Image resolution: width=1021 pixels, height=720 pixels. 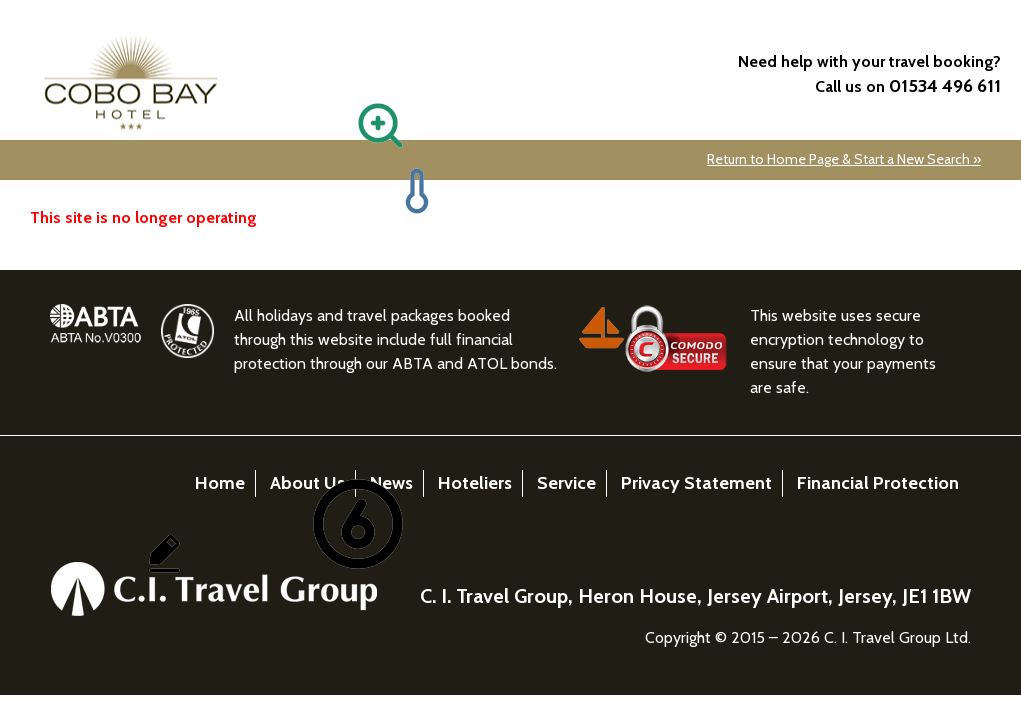 What do you see at coordinates (358, 524) in the screenshot?
I see `indicates step six in a numbered sequence` at bounding box center [358, 524].